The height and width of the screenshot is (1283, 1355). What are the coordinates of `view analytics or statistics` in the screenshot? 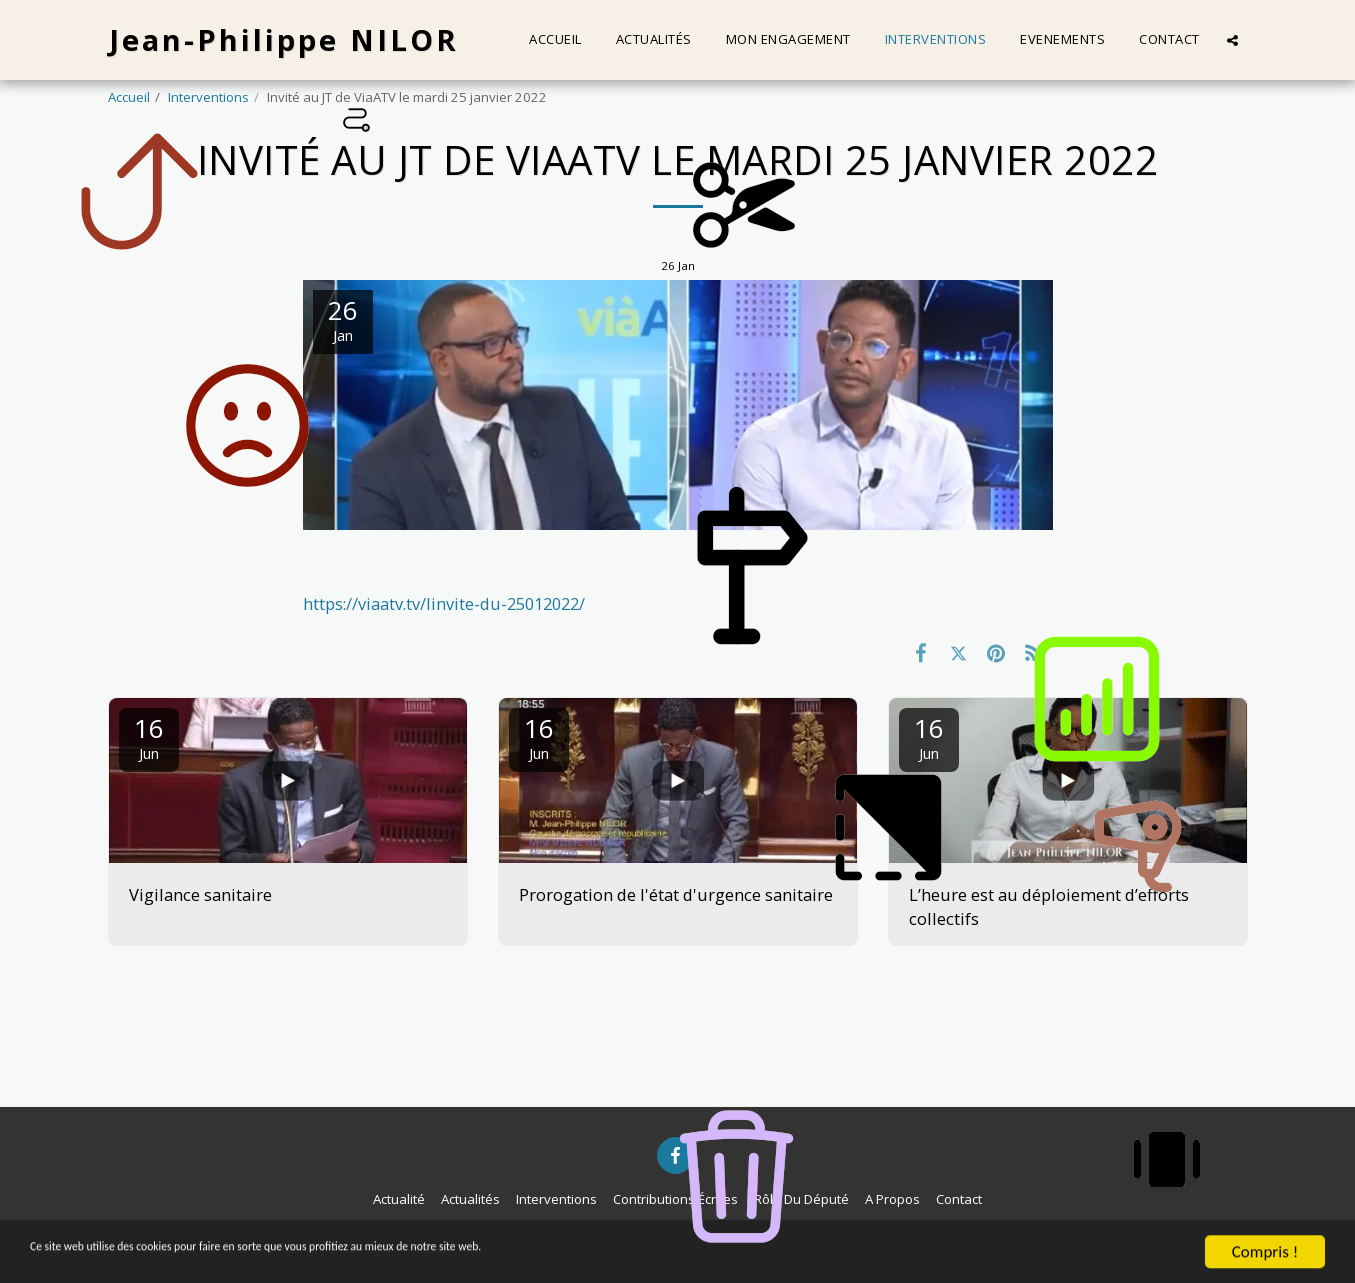 It's located at (1097, 699).